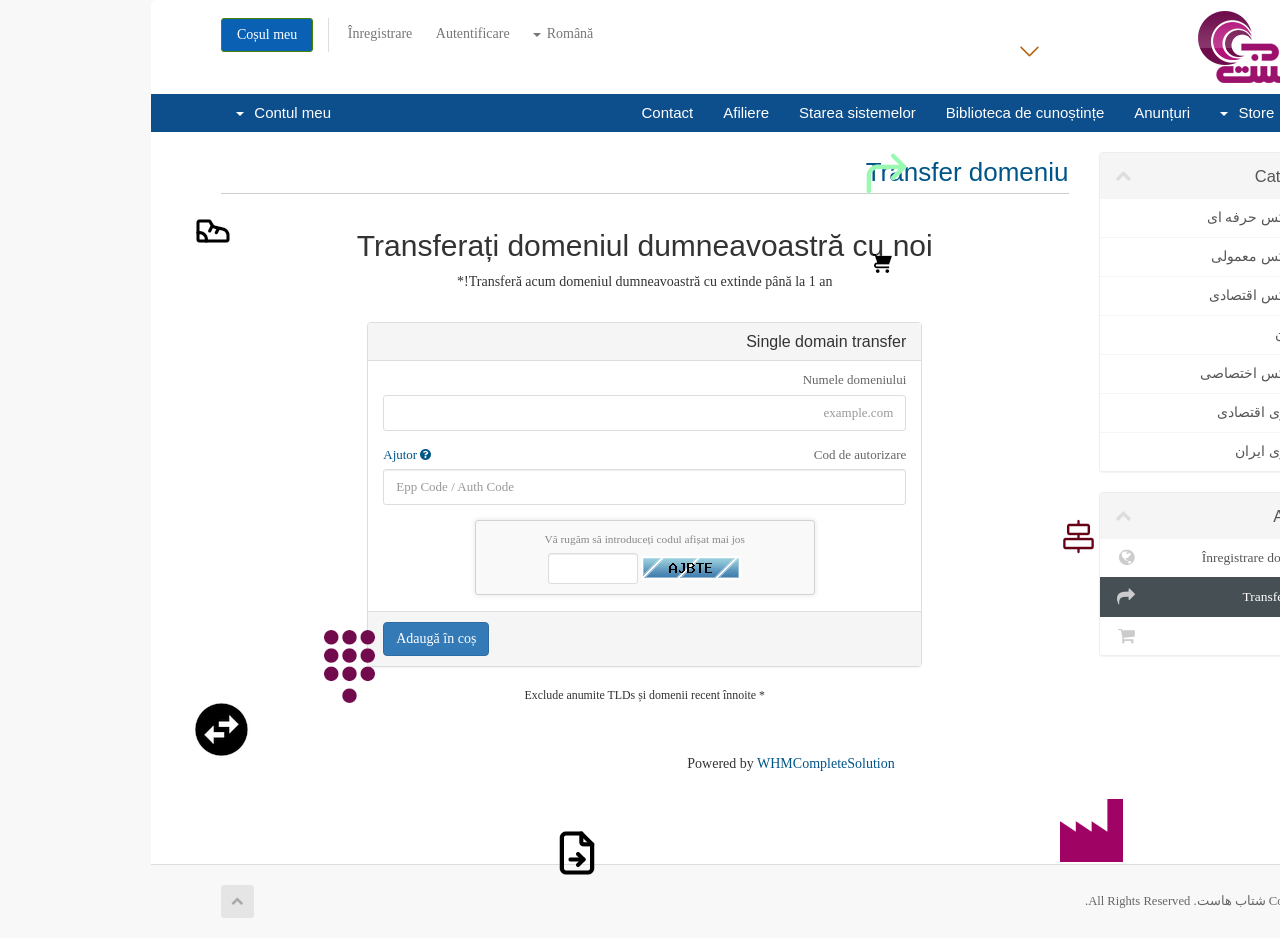 The height and width of the screenshot is (938, 1280). I want to click on view your shopping cart, so click(882, 263).